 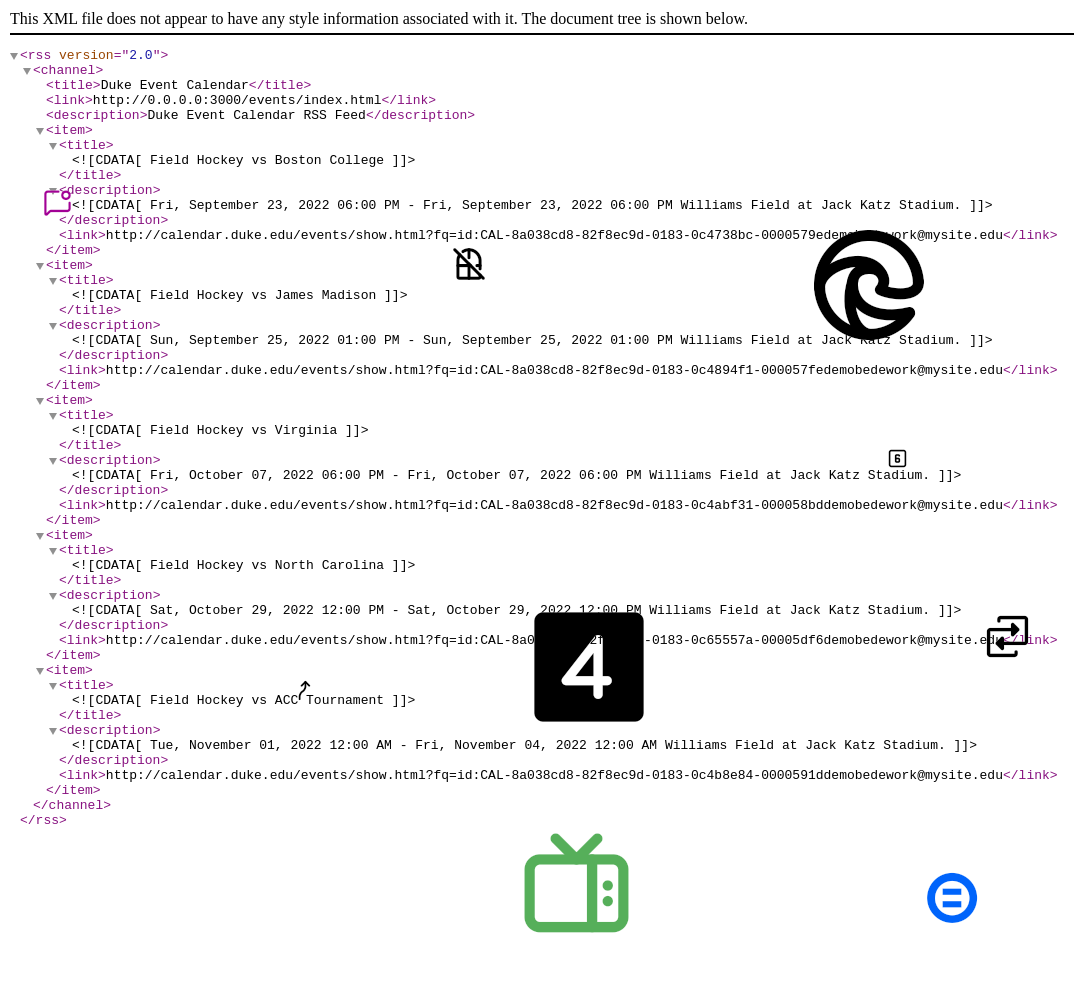 I want to click on redo or move forward action, so click(x=303, y=690).